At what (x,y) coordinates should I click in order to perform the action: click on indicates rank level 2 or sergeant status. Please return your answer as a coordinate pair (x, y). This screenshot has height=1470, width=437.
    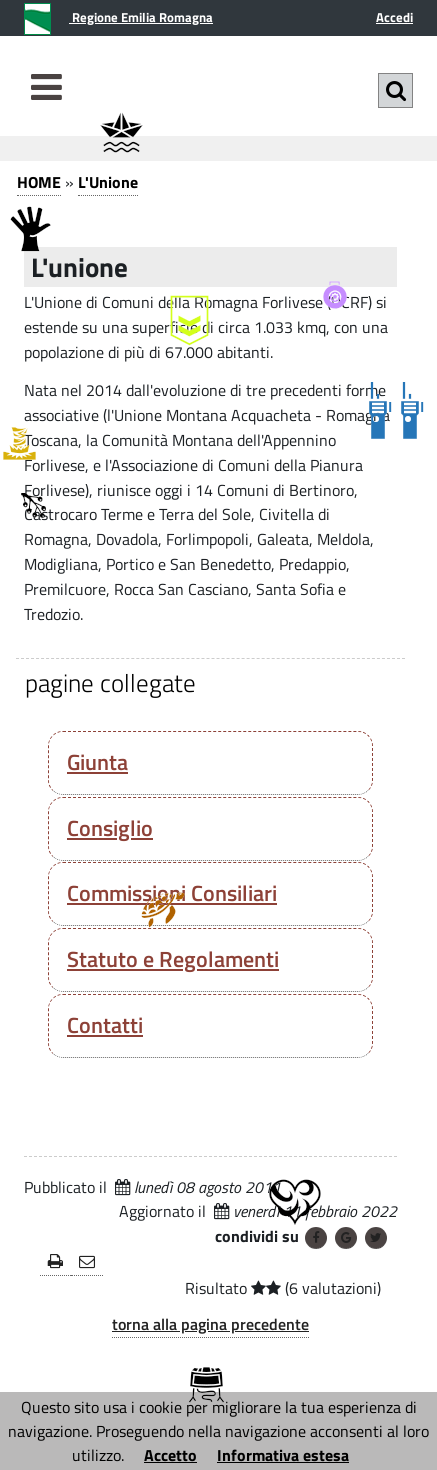
    Looking at the image, I should click on (189, 320).